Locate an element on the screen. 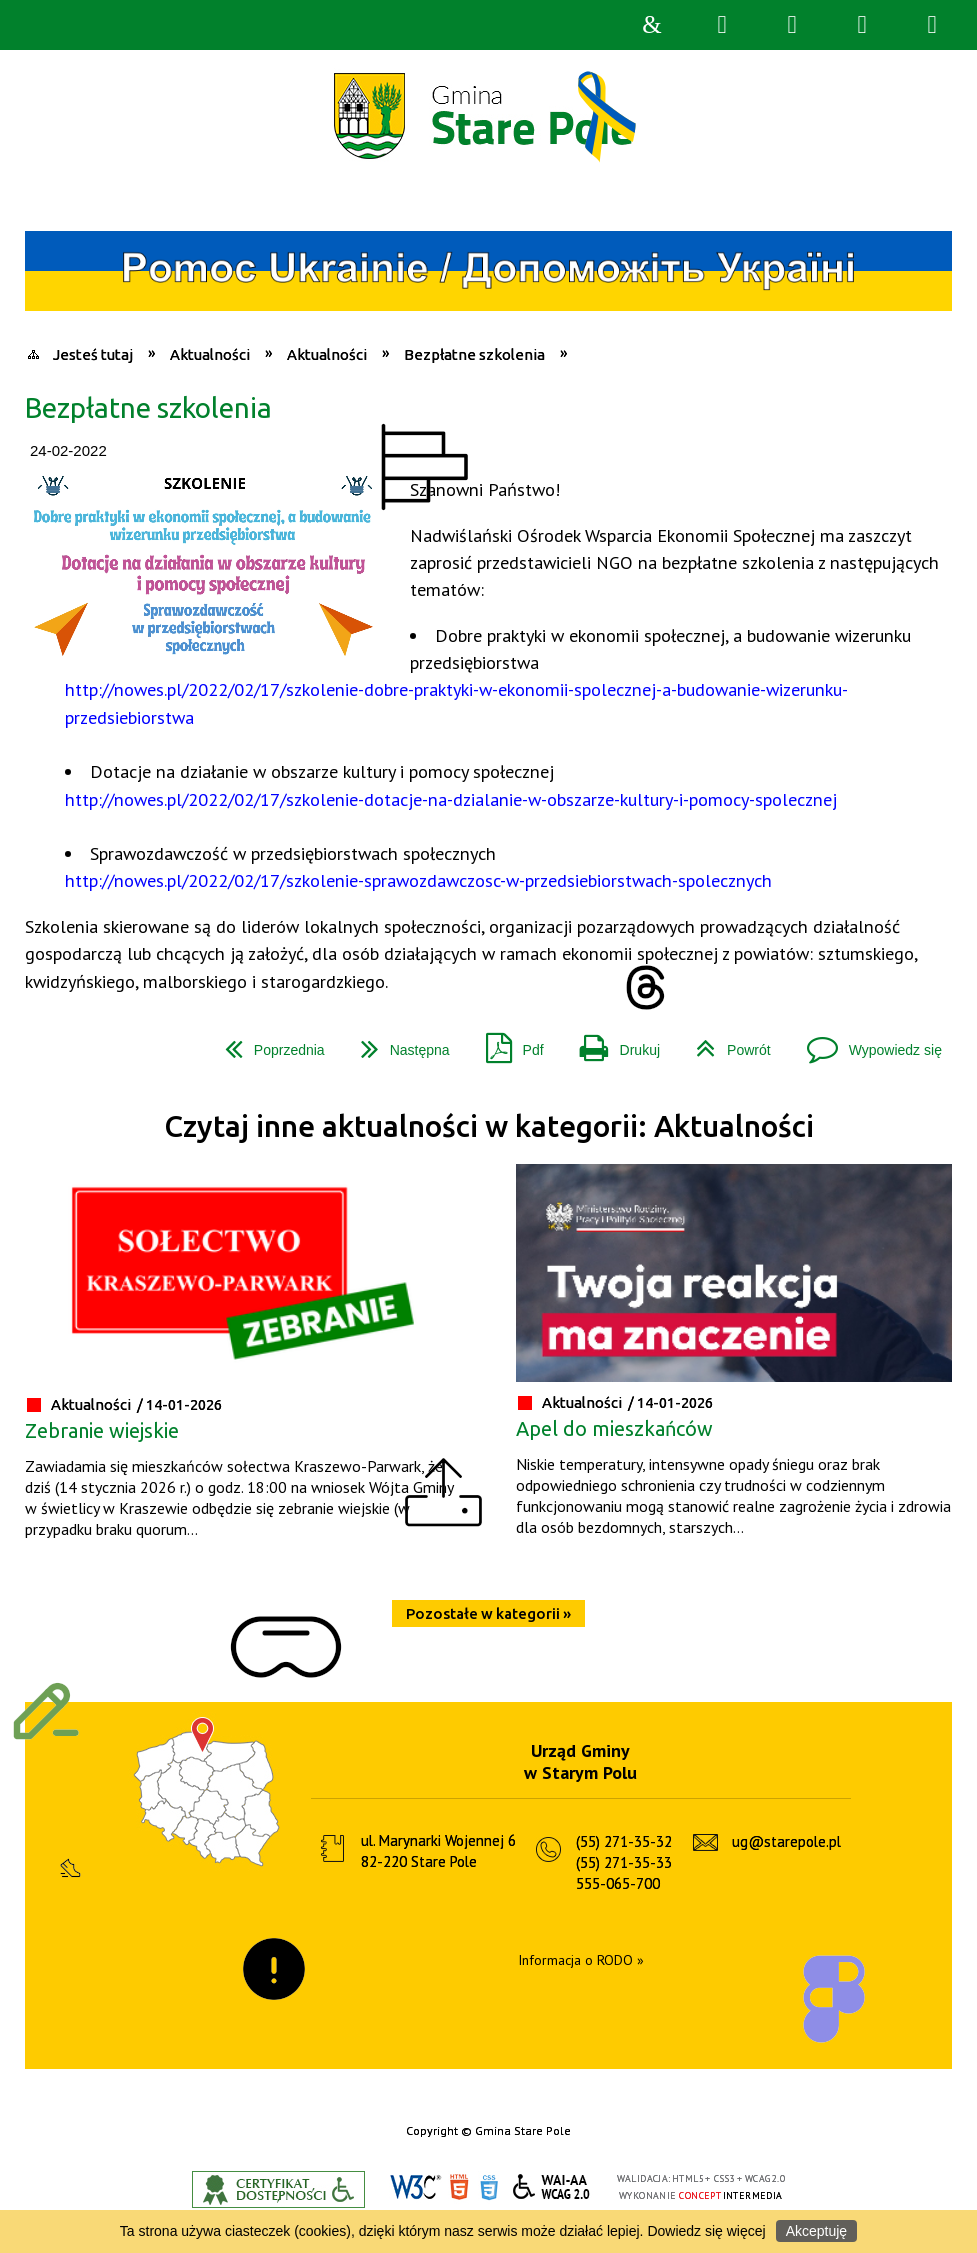  remove editing capabilities is located at coordinates (43, 1710).